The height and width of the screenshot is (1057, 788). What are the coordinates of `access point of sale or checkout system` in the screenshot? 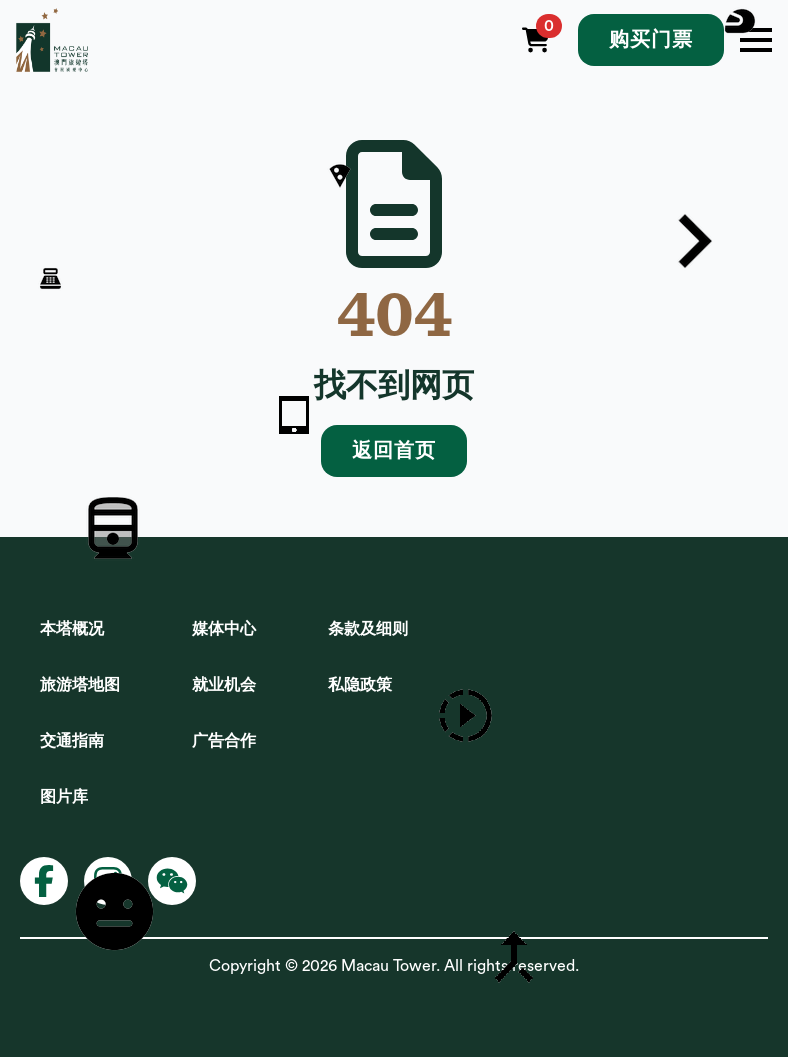 It's located at (50, 278).